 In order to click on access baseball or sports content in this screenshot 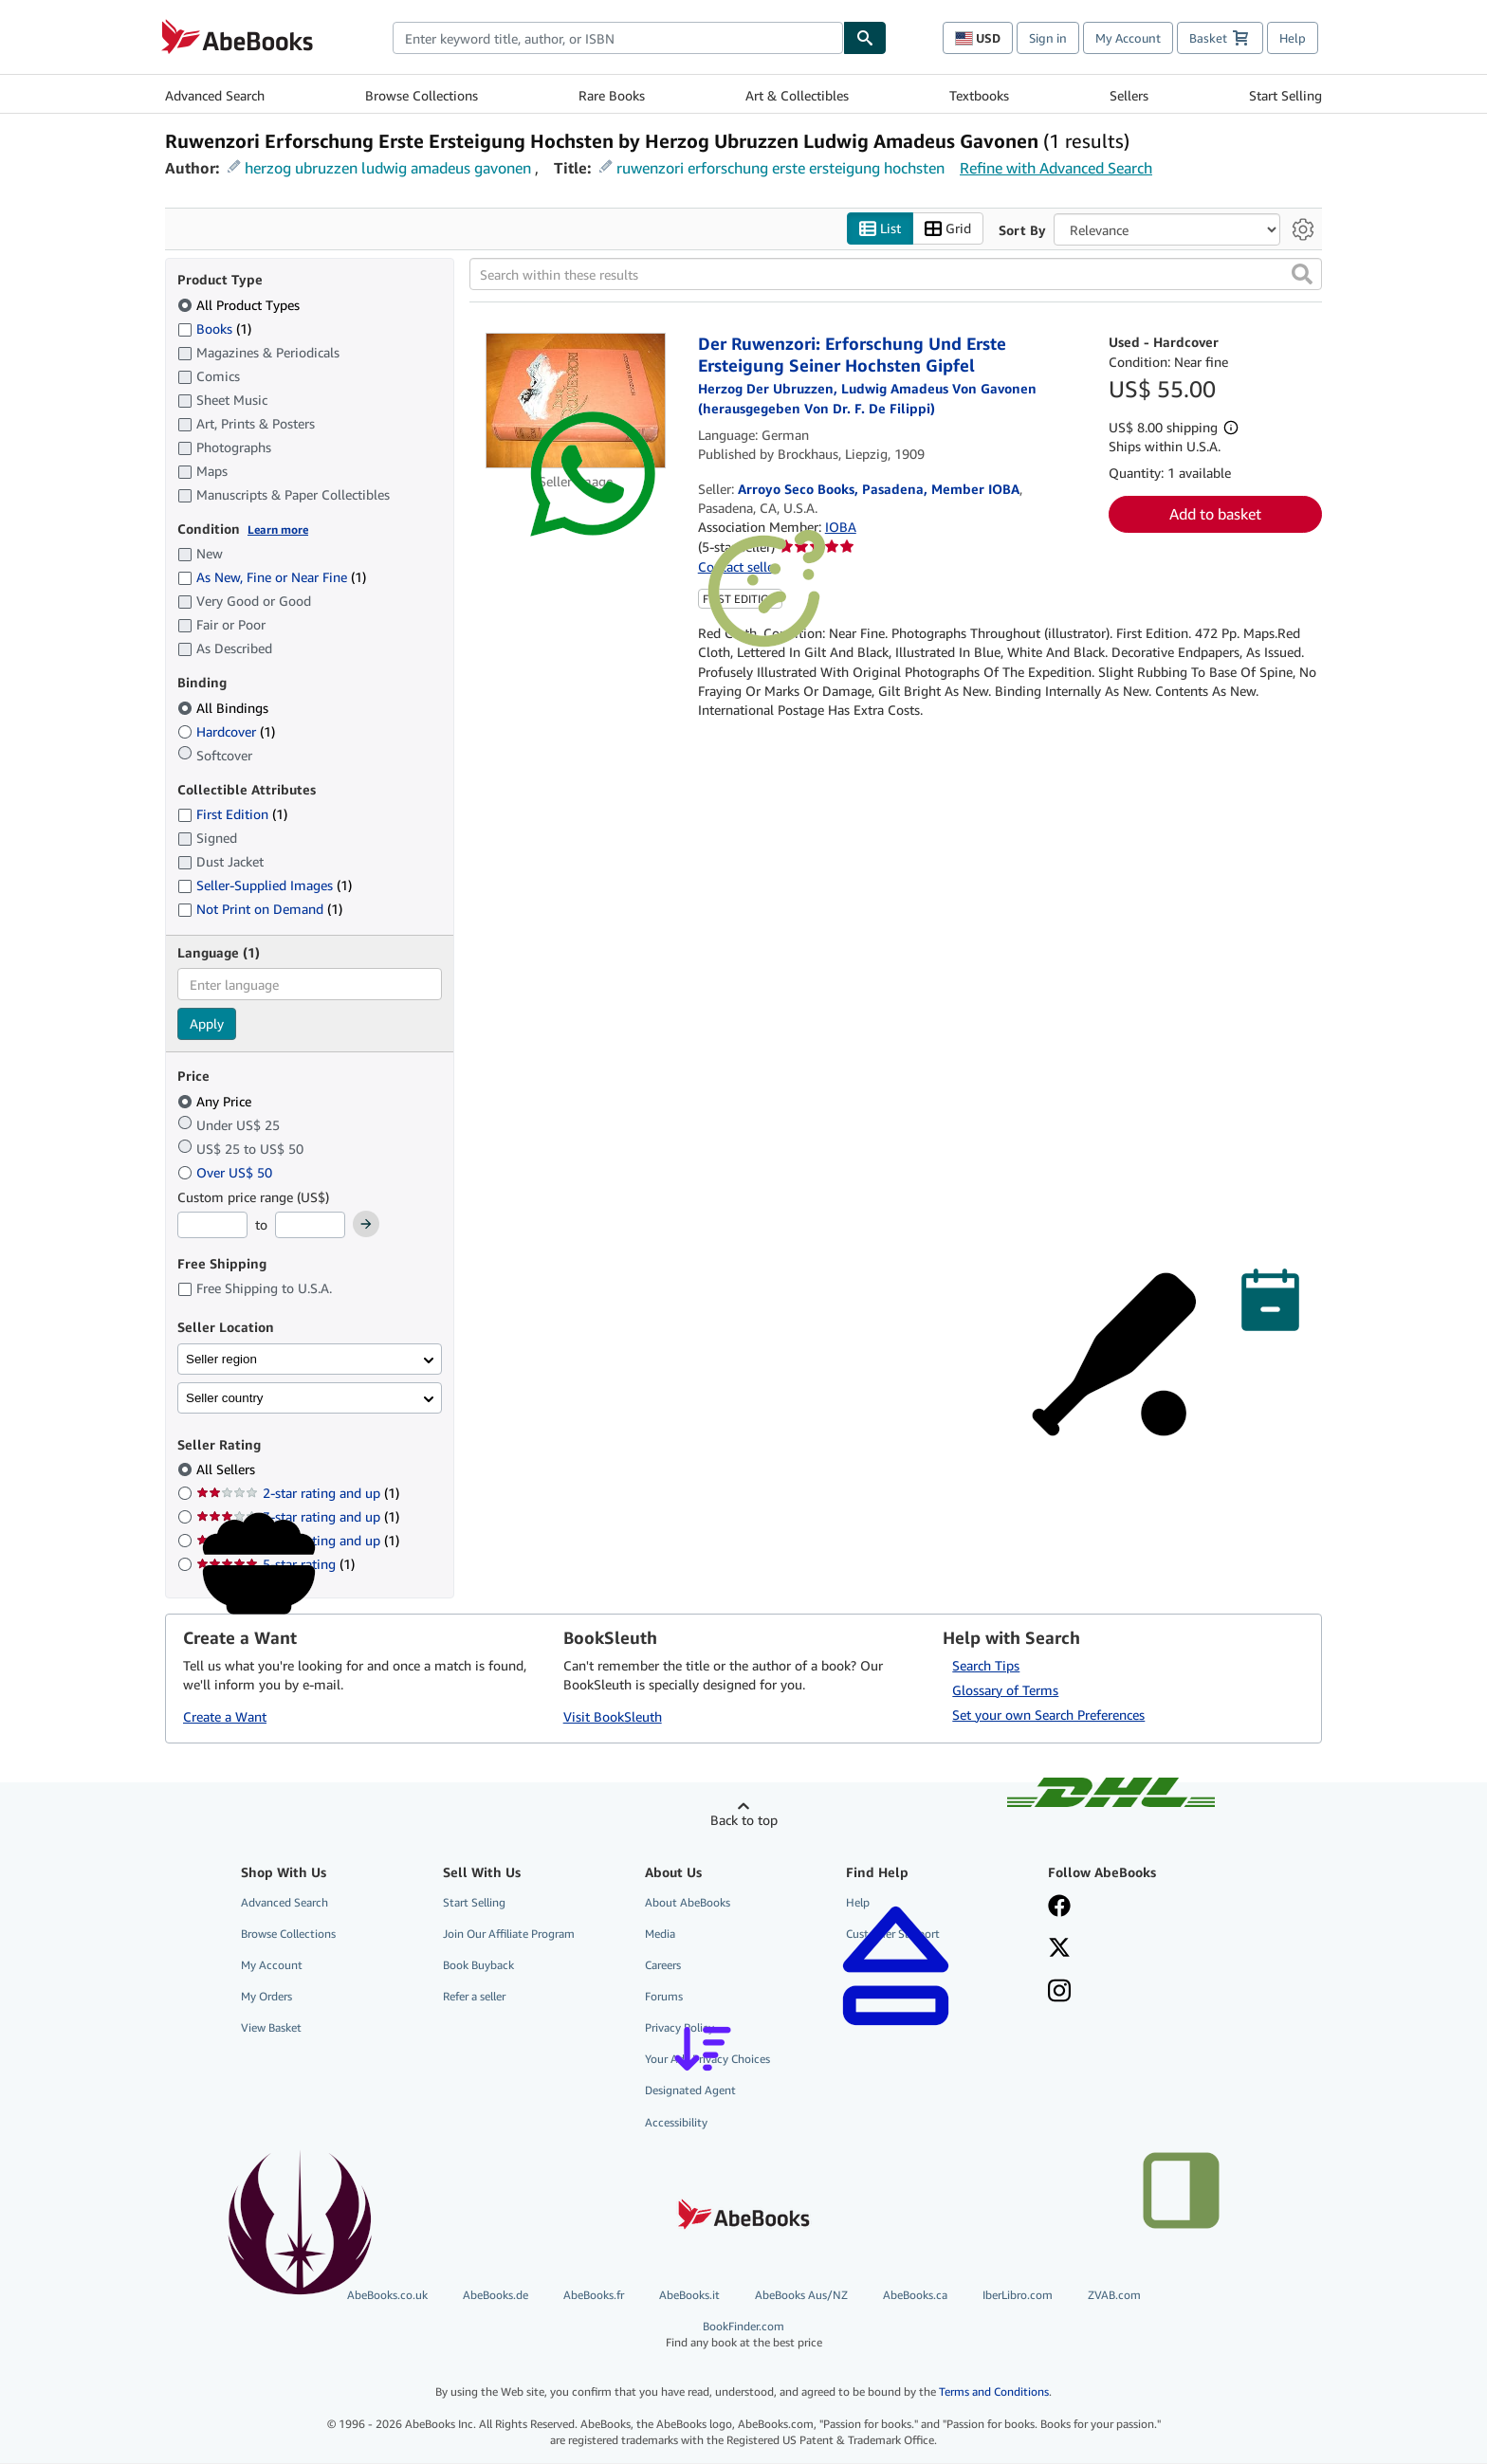, I will do `click(1113, 1354)`.